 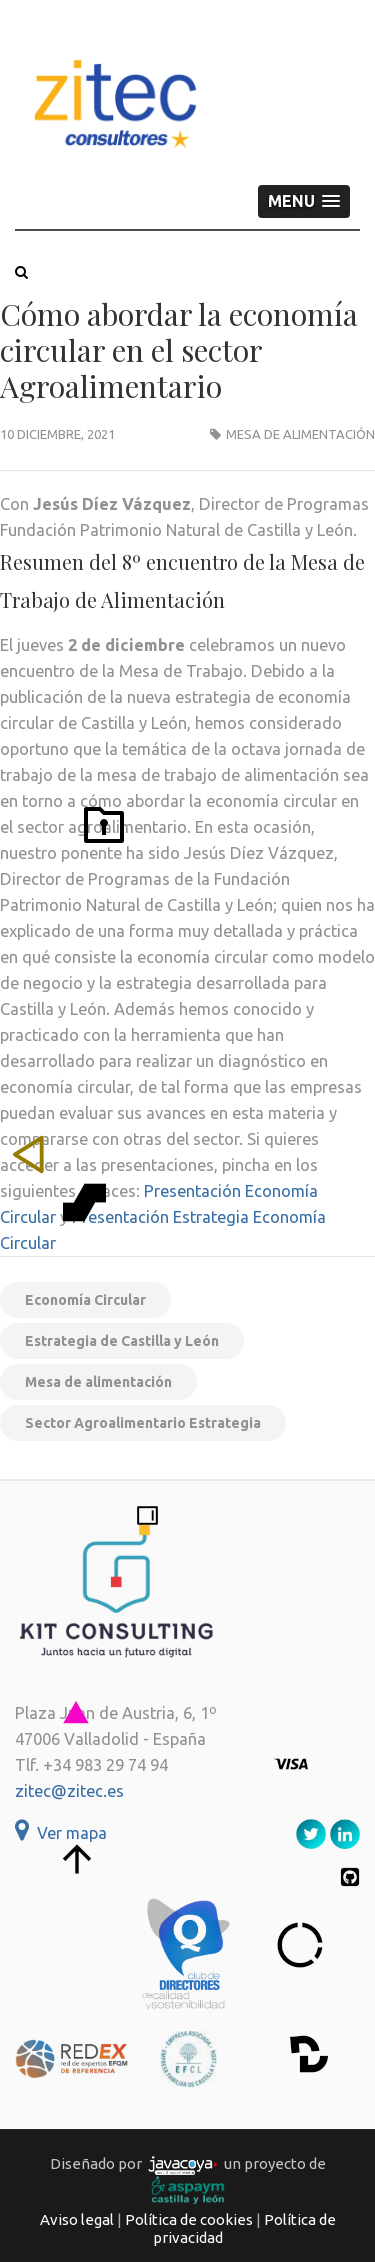 I want to click on salt project logo, so click(x=84, y=1202).